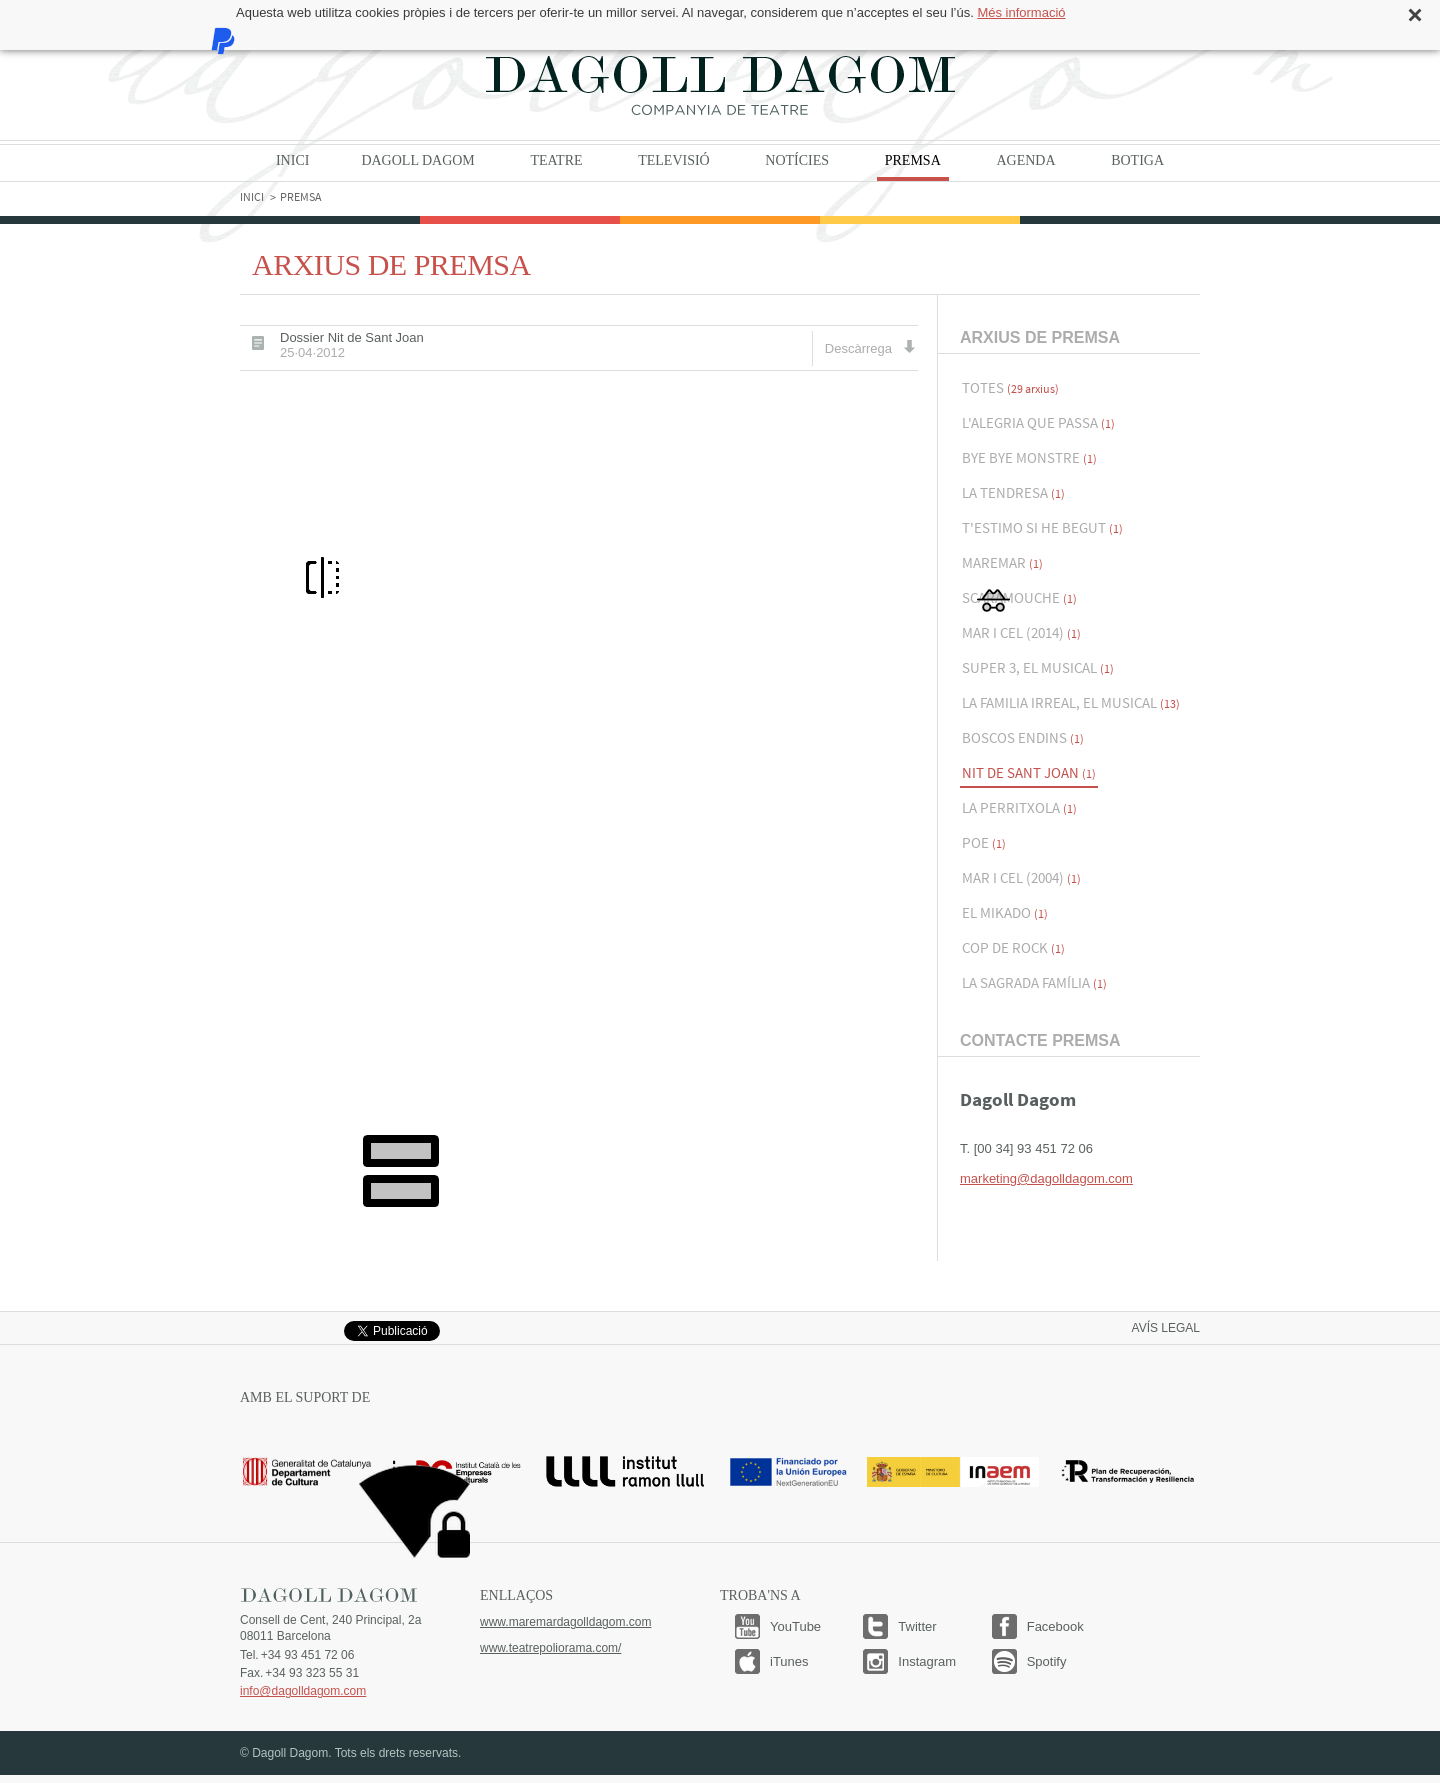 The image size is (1440, 1783). What do you see at coordinates (322, 577) in the screenshot?
I see `flip image horizontally` at bounding box center [322, 577].